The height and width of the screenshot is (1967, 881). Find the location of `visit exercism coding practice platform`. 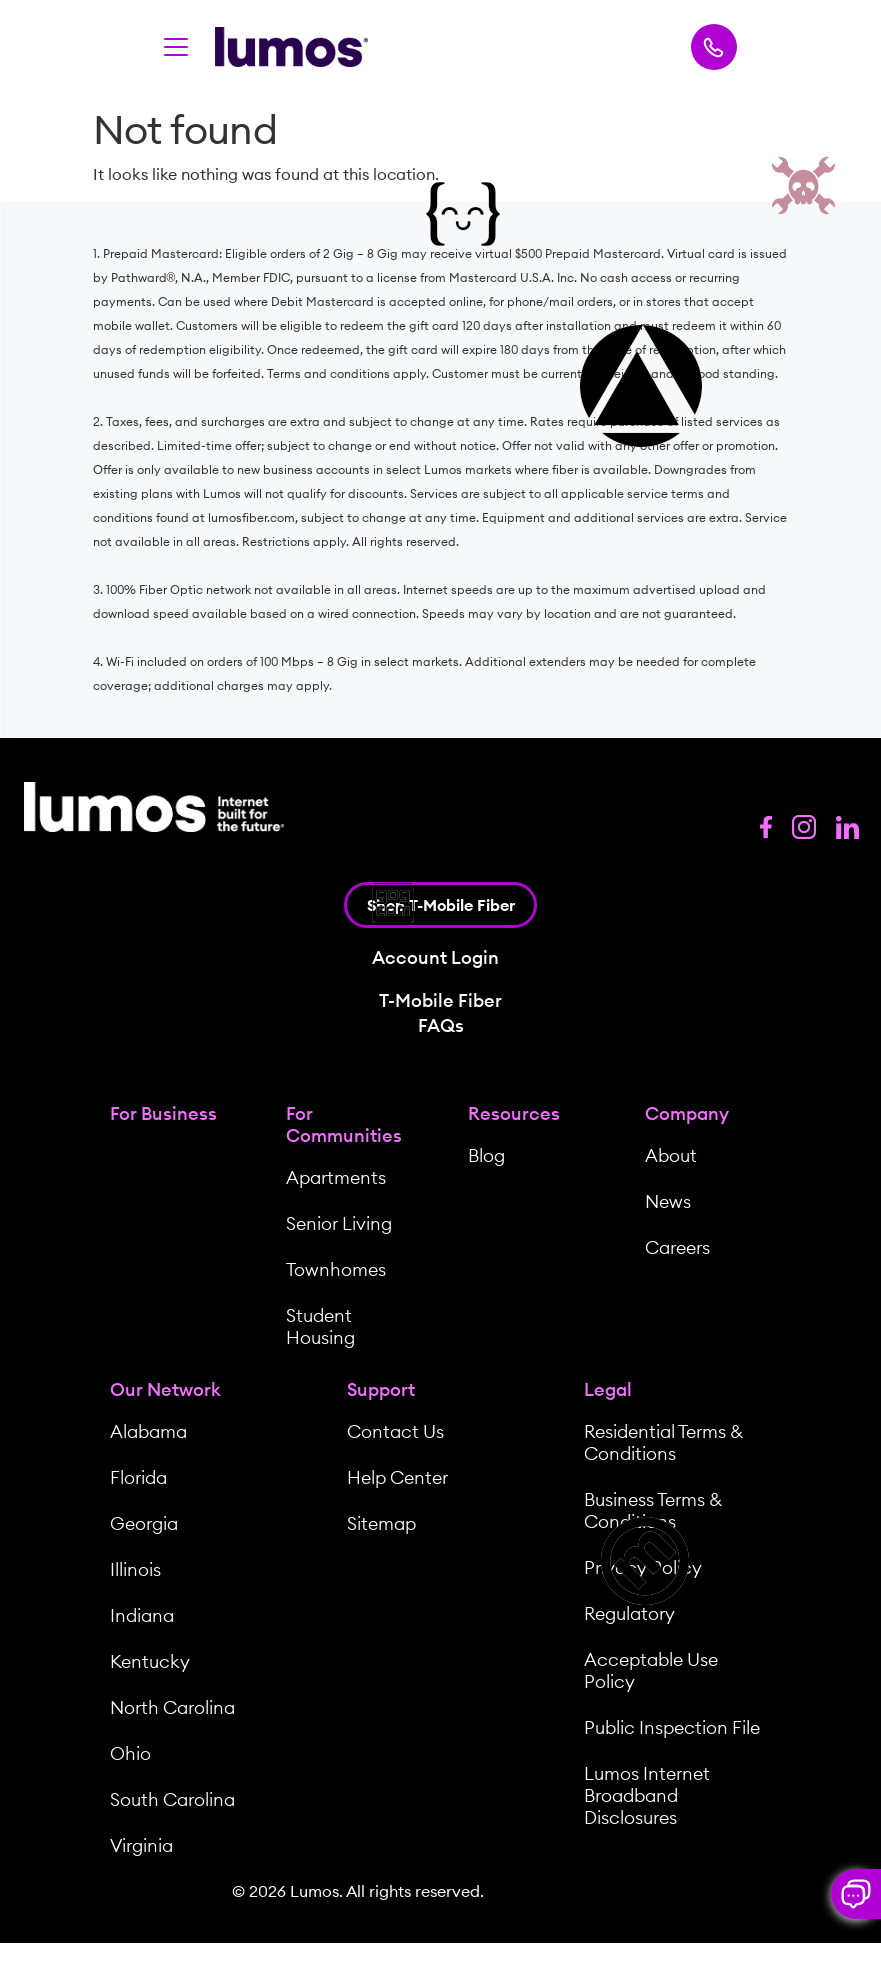

visit exercism coding practice platform is located at coordinates (463, 214).